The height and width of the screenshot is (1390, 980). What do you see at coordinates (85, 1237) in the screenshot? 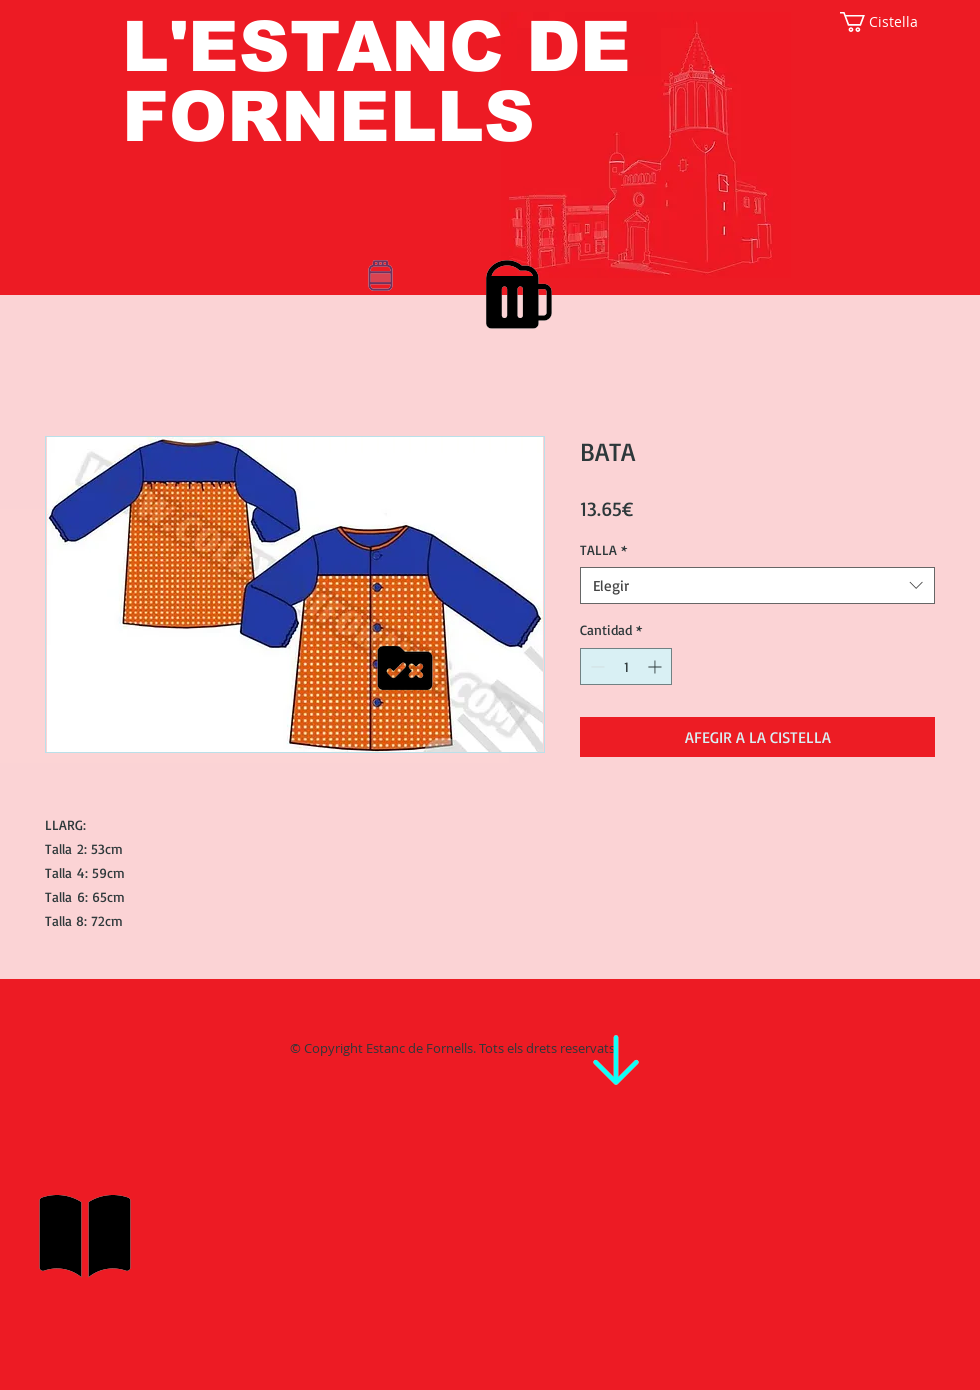
I see `open reading mode or e-reader` at bounding box center [85, 1237].